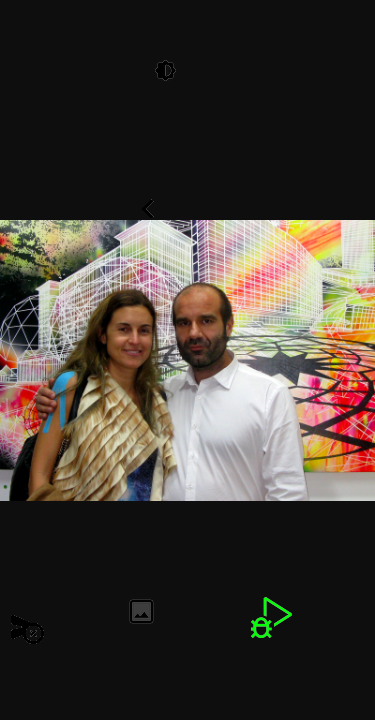  Describe the element at coordinates (148, 209) in the screenshot. I see `go back to the previous screen` at that location.